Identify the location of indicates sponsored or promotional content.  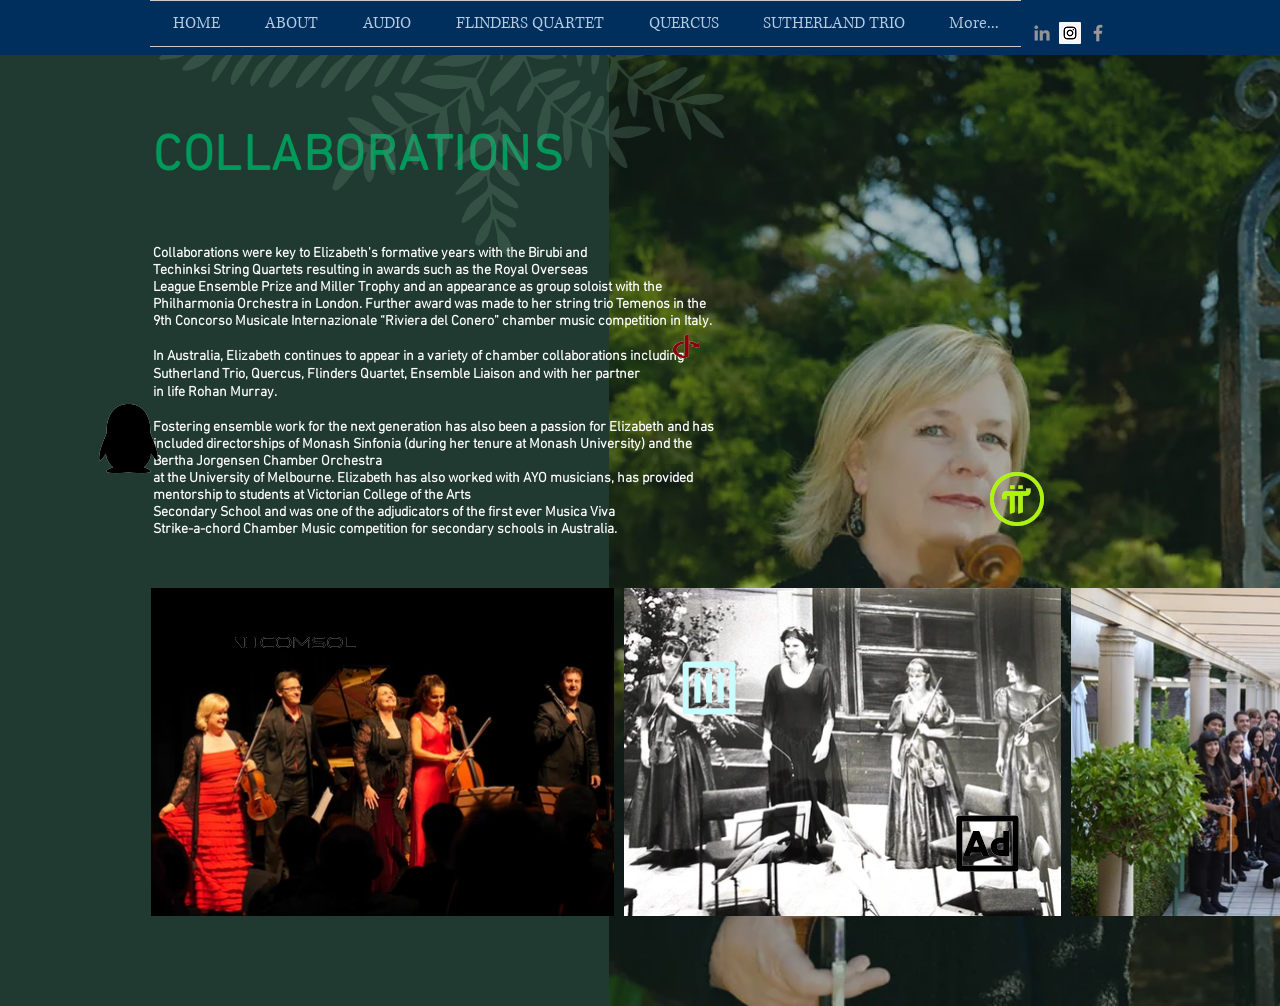
(987, 843).